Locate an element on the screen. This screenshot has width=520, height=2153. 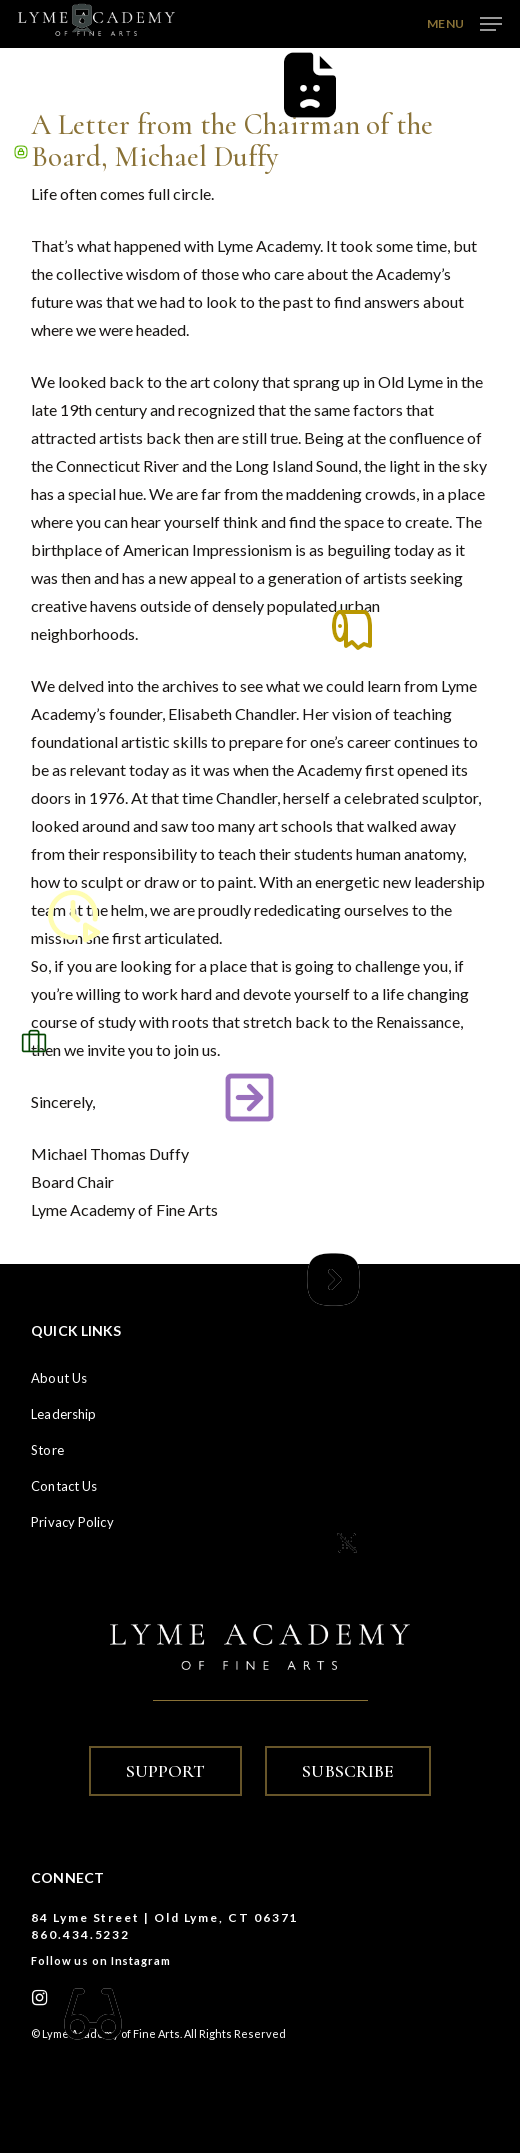
start a timer or scheduled task is located at coordinates (73, 915).